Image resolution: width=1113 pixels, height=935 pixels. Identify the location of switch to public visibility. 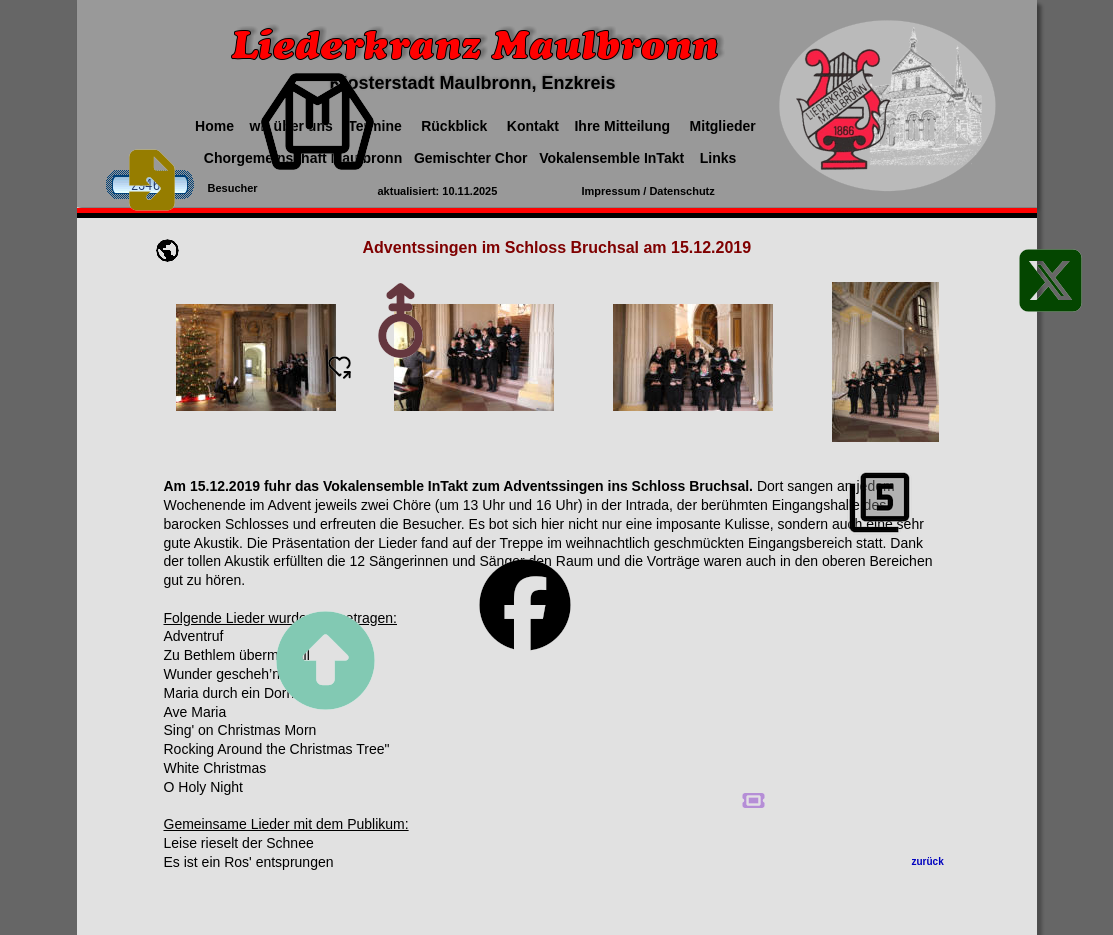
(167, 250).